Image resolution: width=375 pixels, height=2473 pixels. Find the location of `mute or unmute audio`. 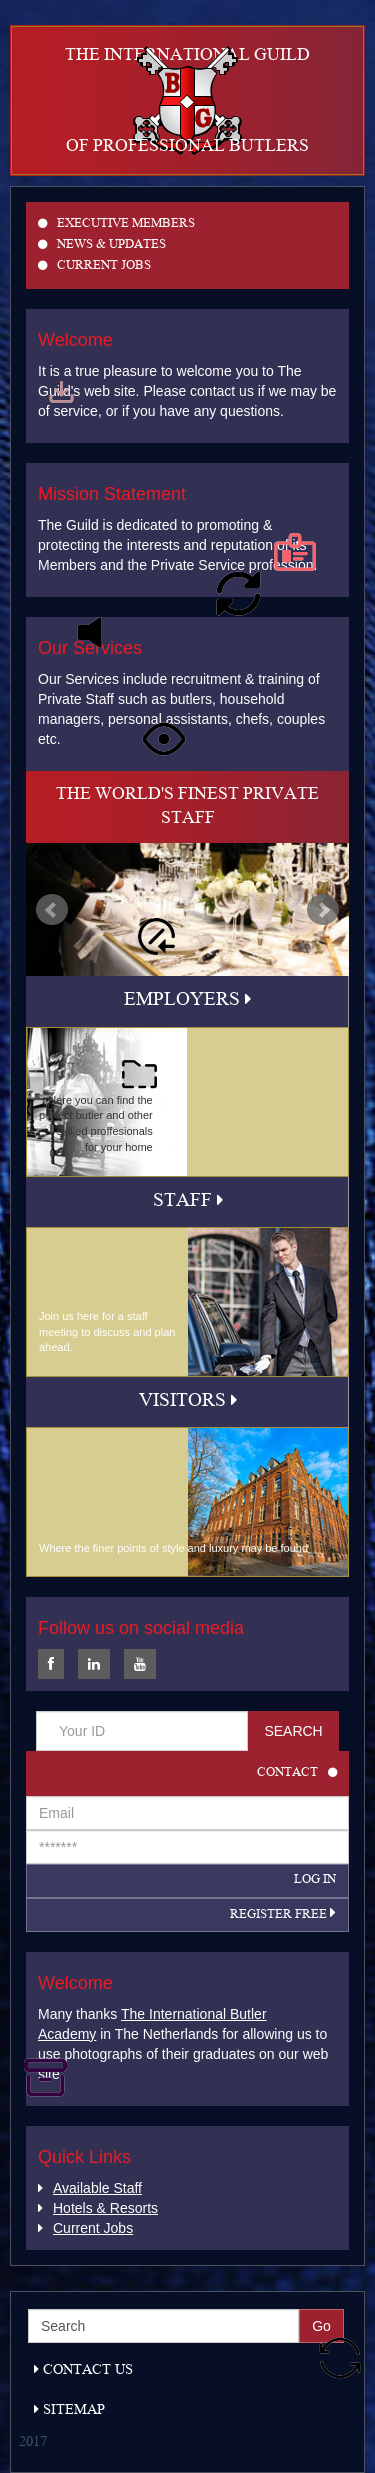

mute or unmute audio is located at coordinates (91, 632).